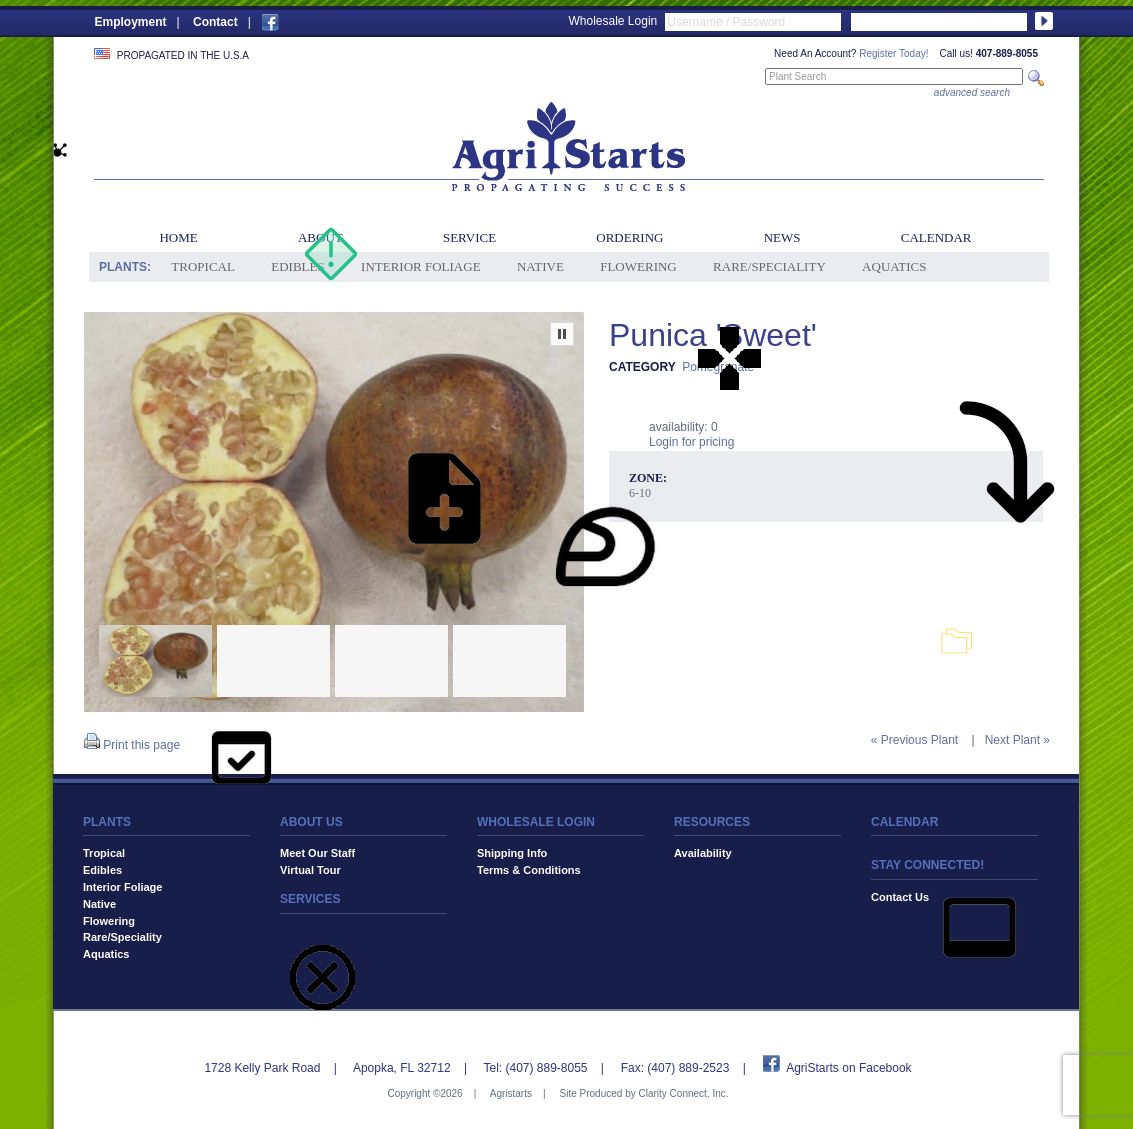  What do you see at coordinates (729, 358) in the screenshot?
I see `access gaming features or game mode` at bounding box center [729, 358].